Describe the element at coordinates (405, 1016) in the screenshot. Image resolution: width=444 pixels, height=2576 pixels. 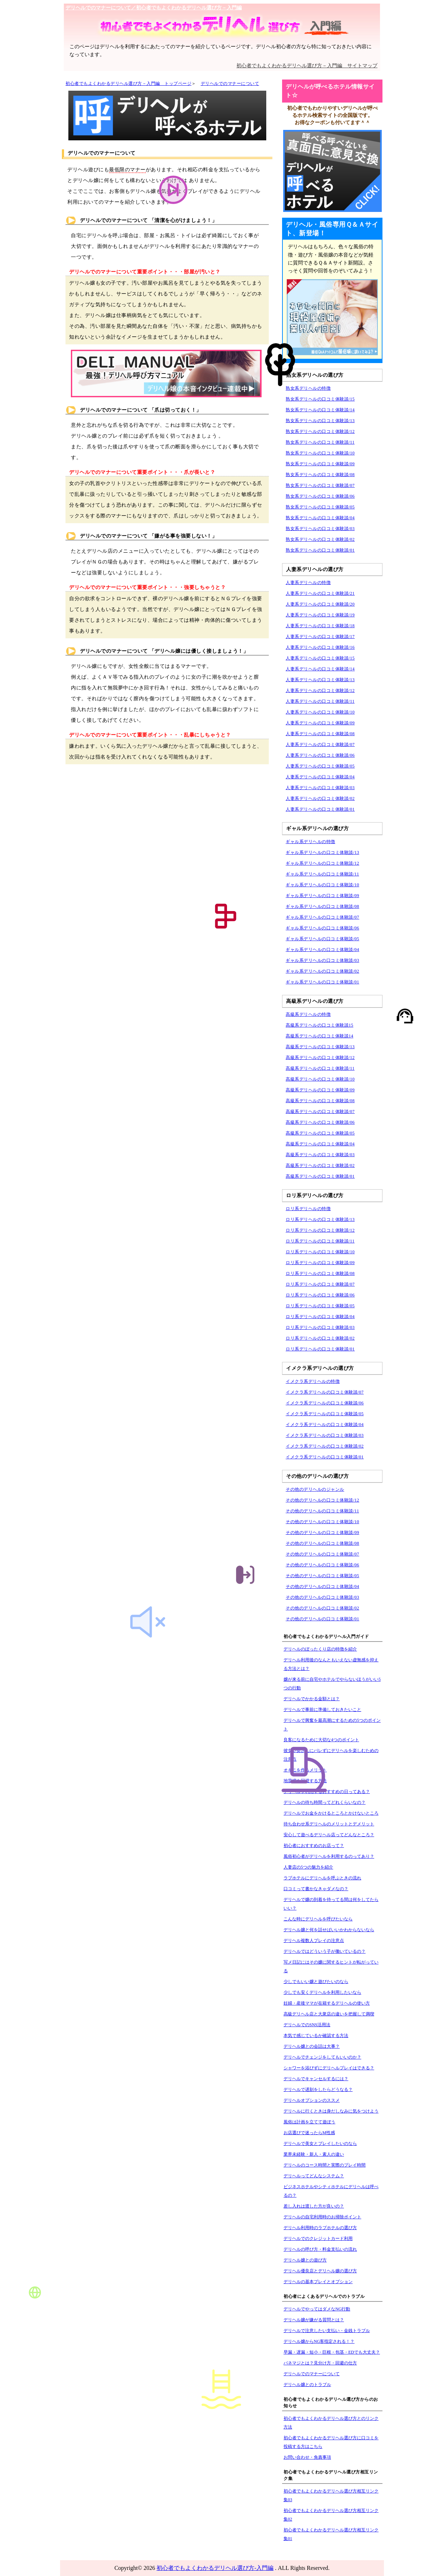
I see `contact customer support` at that location.